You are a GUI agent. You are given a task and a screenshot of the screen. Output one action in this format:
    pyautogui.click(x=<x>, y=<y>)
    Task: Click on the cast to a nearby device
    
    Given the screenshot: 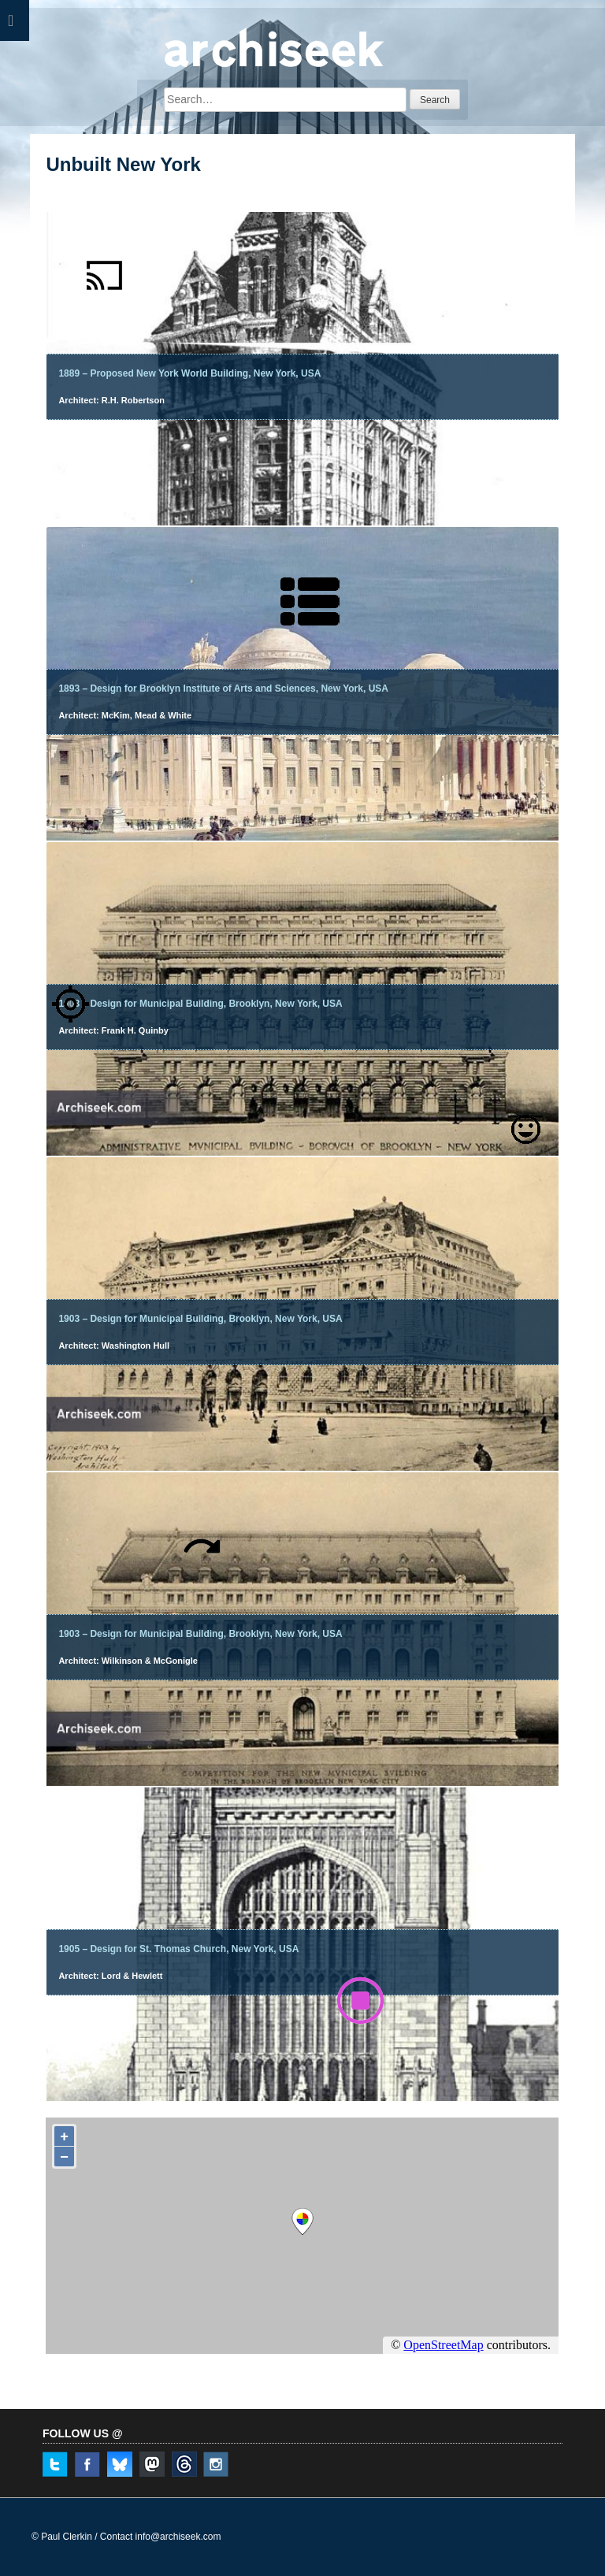 What is the action you would take?
    pyautogui.click(x=104, y=275)
    